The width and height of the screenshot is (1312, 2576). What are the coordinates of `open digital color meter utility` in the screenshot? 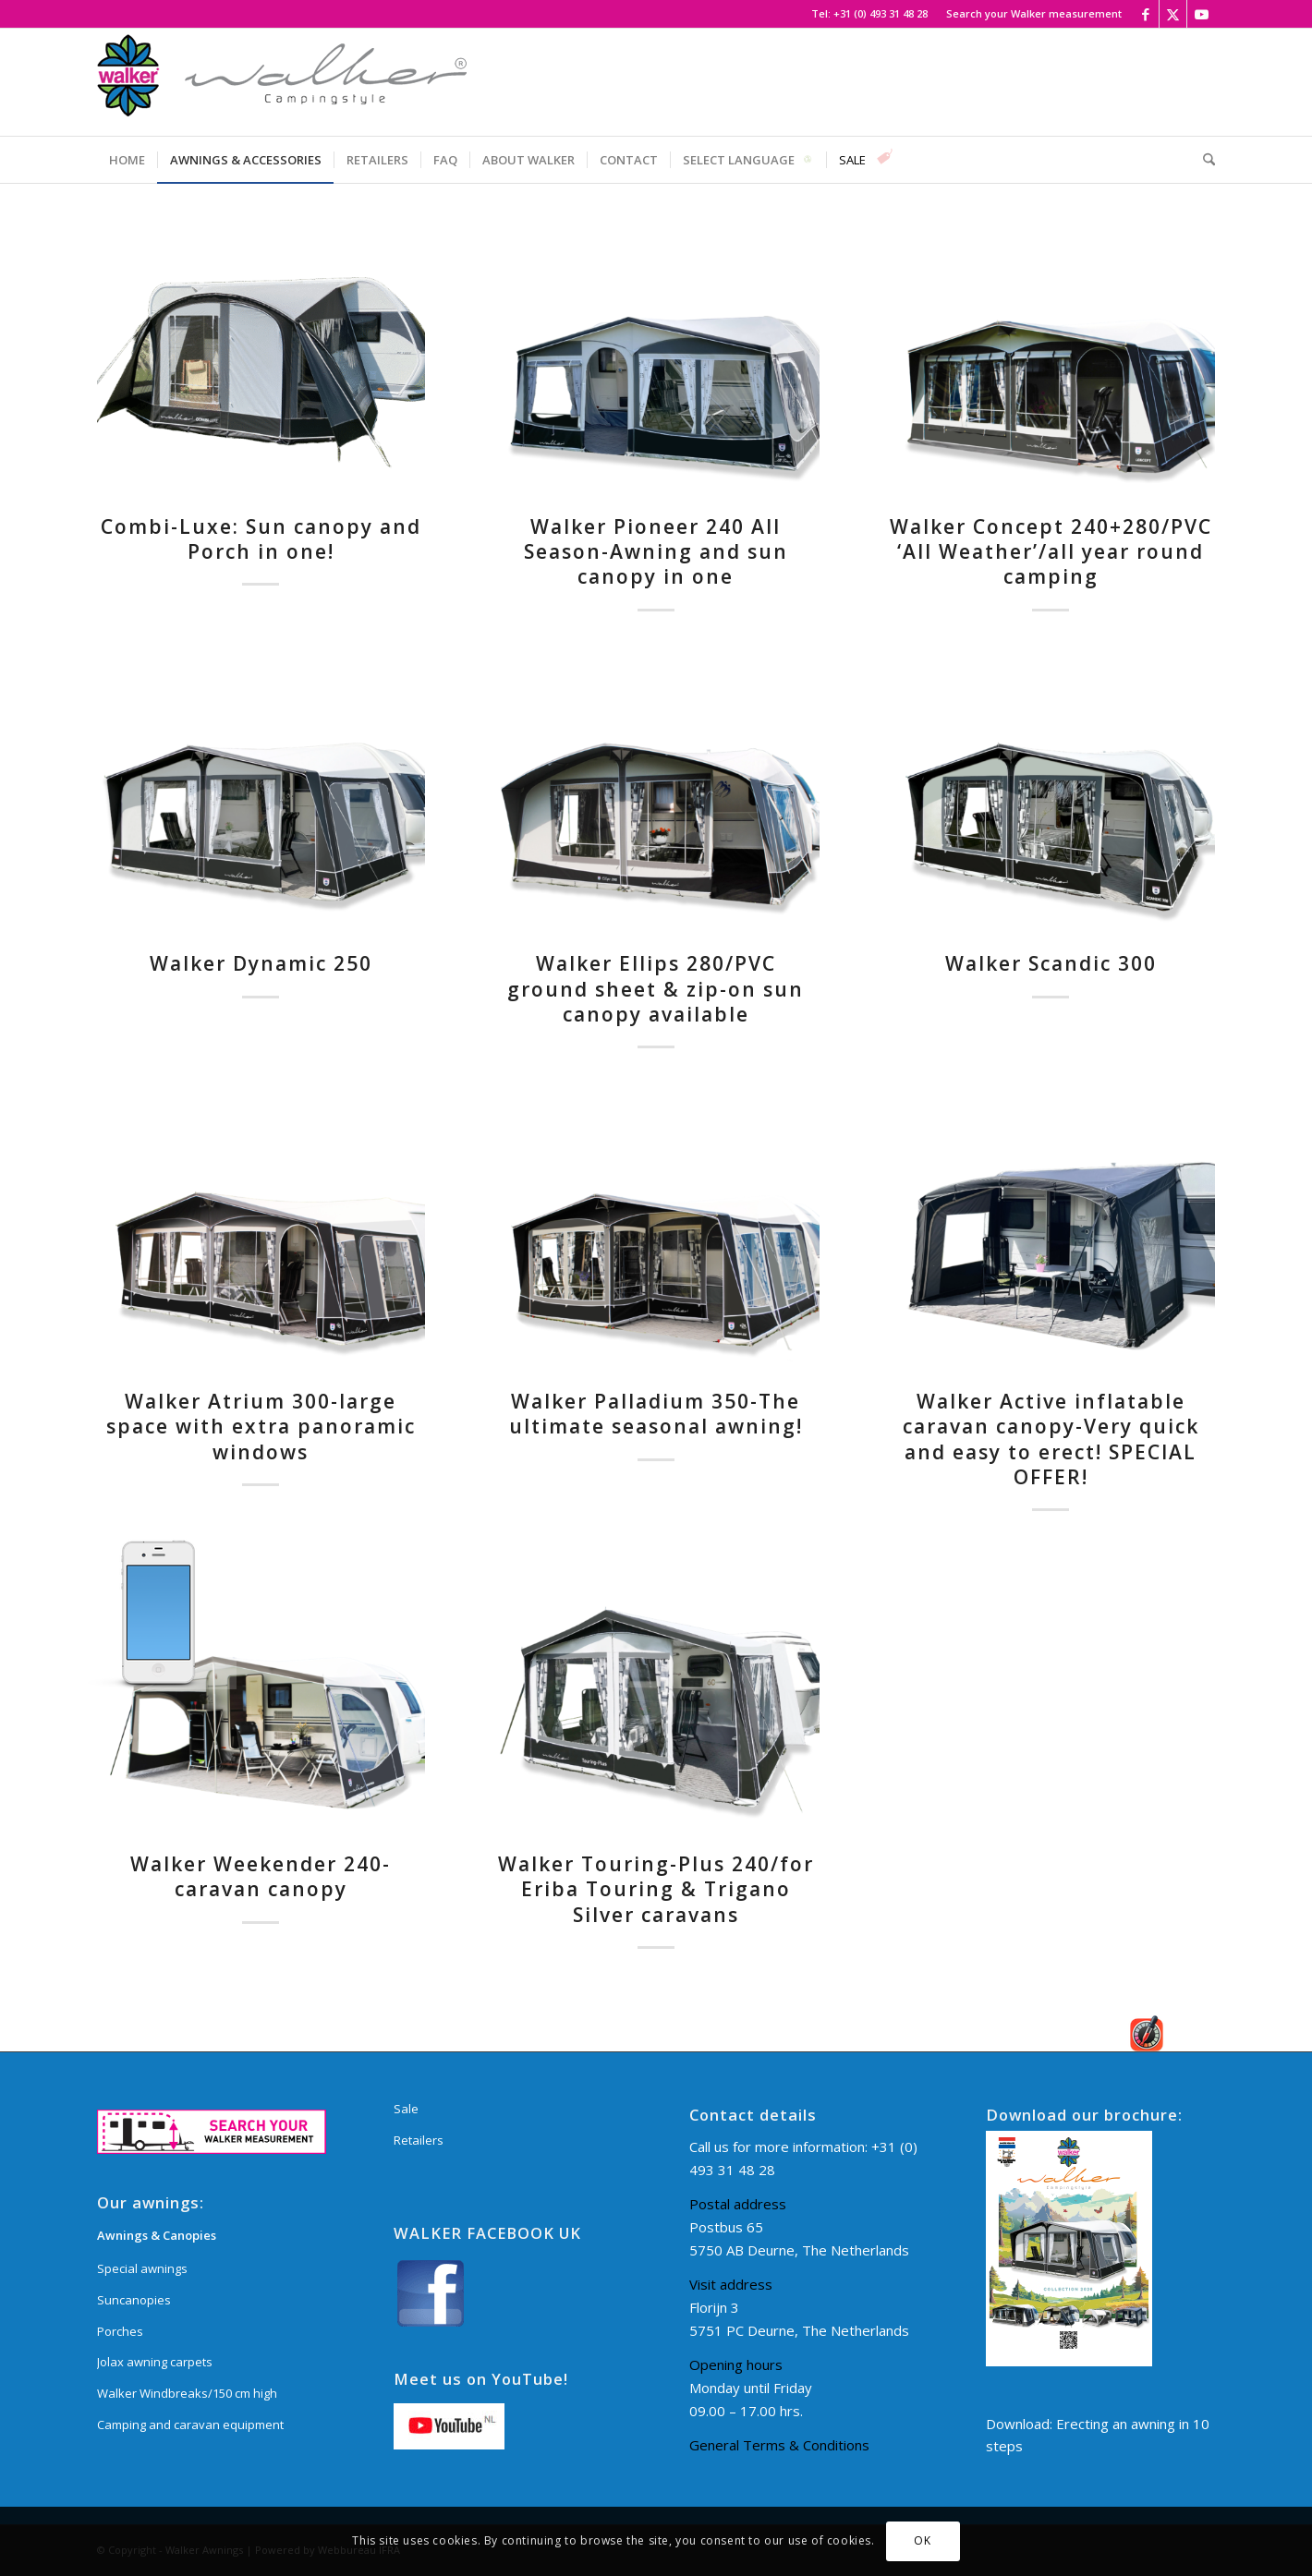 It's located at (1147, 2035).